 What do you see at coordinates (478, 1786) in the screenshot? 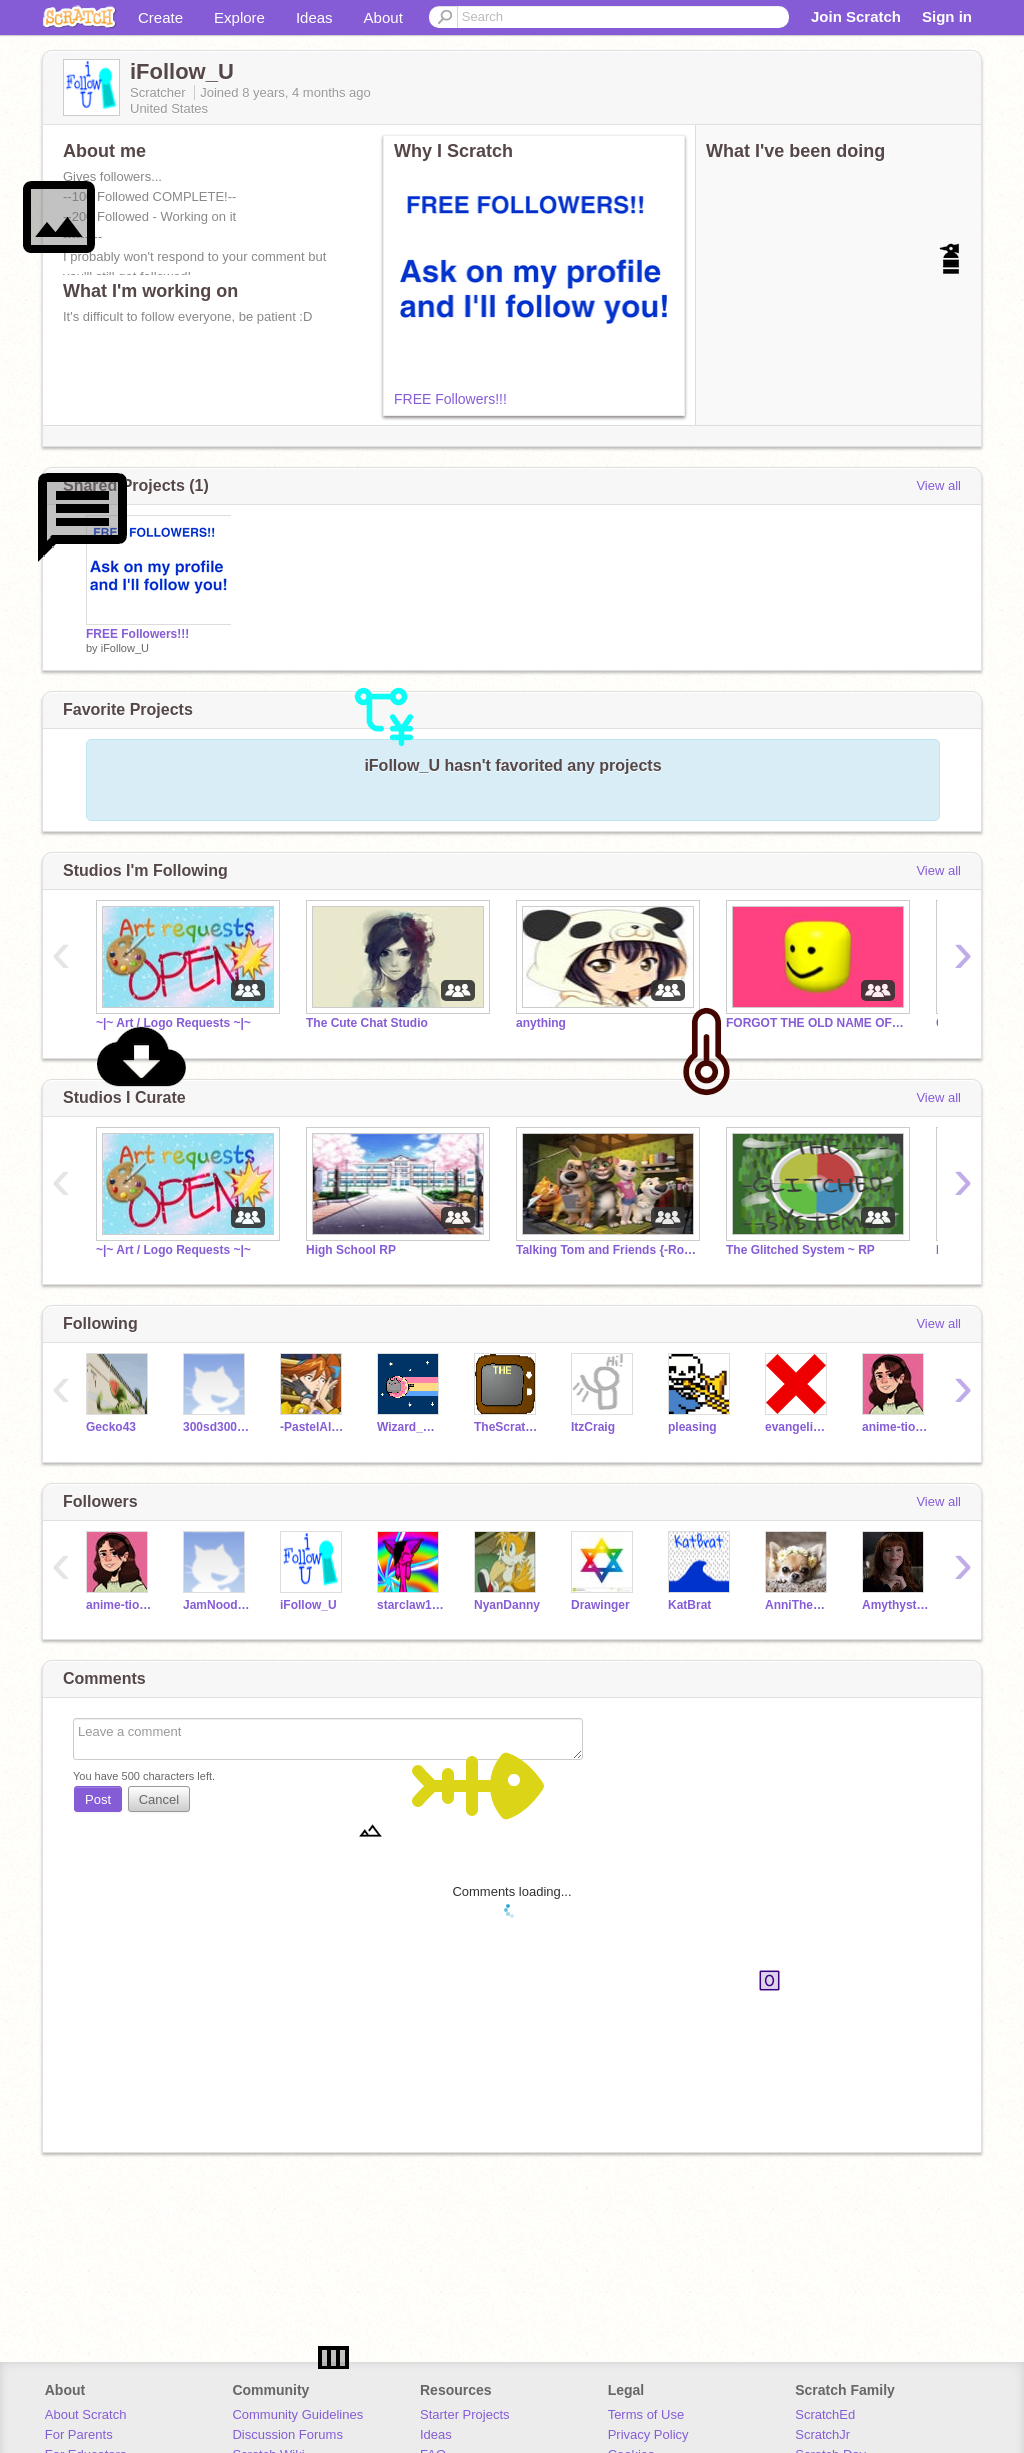
I see `indicates empty state or no results found` at bounding box center [478, 1786].